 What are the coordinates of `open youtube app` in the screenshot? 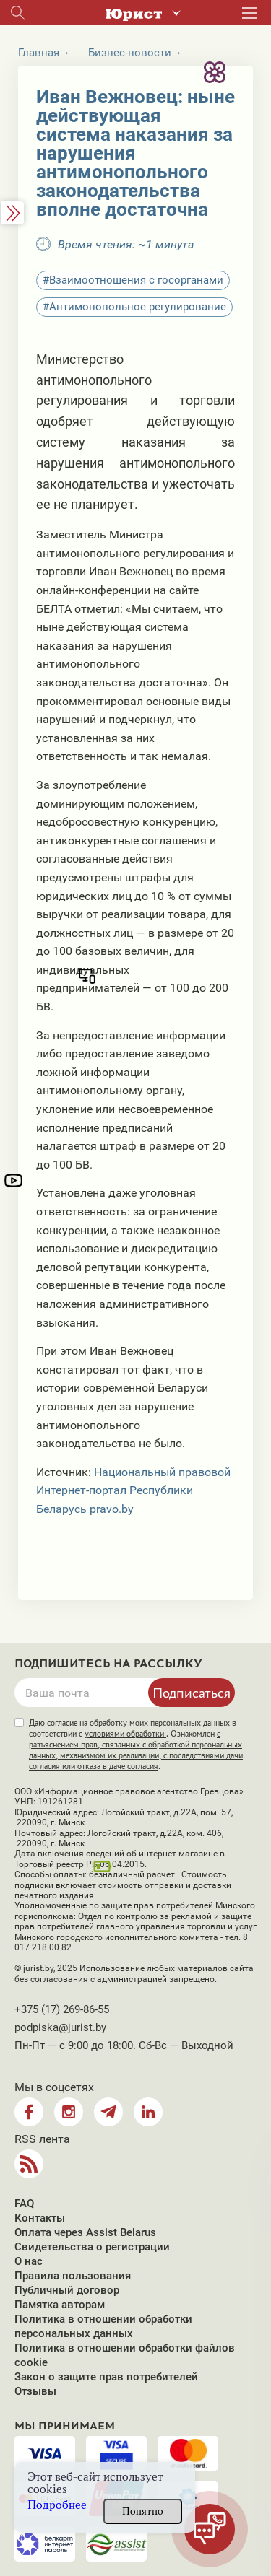 It's located at (13, 1180).